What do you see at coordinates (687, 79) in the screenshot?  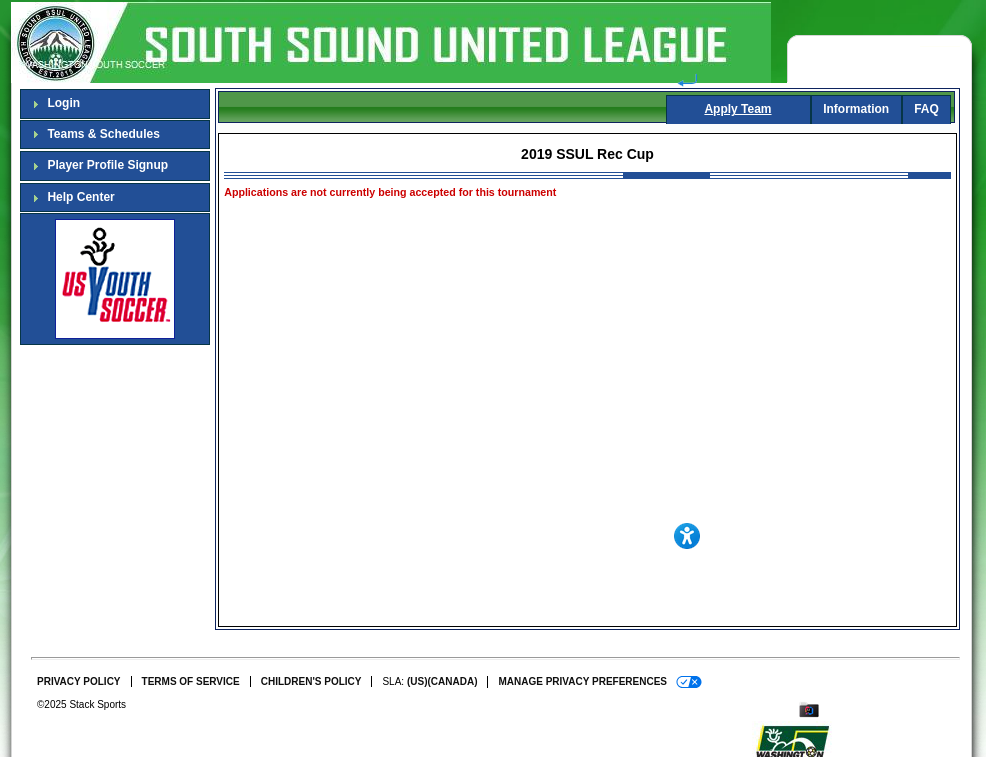 I see `reply to the sender of an email` at bounding box center [687, 79].